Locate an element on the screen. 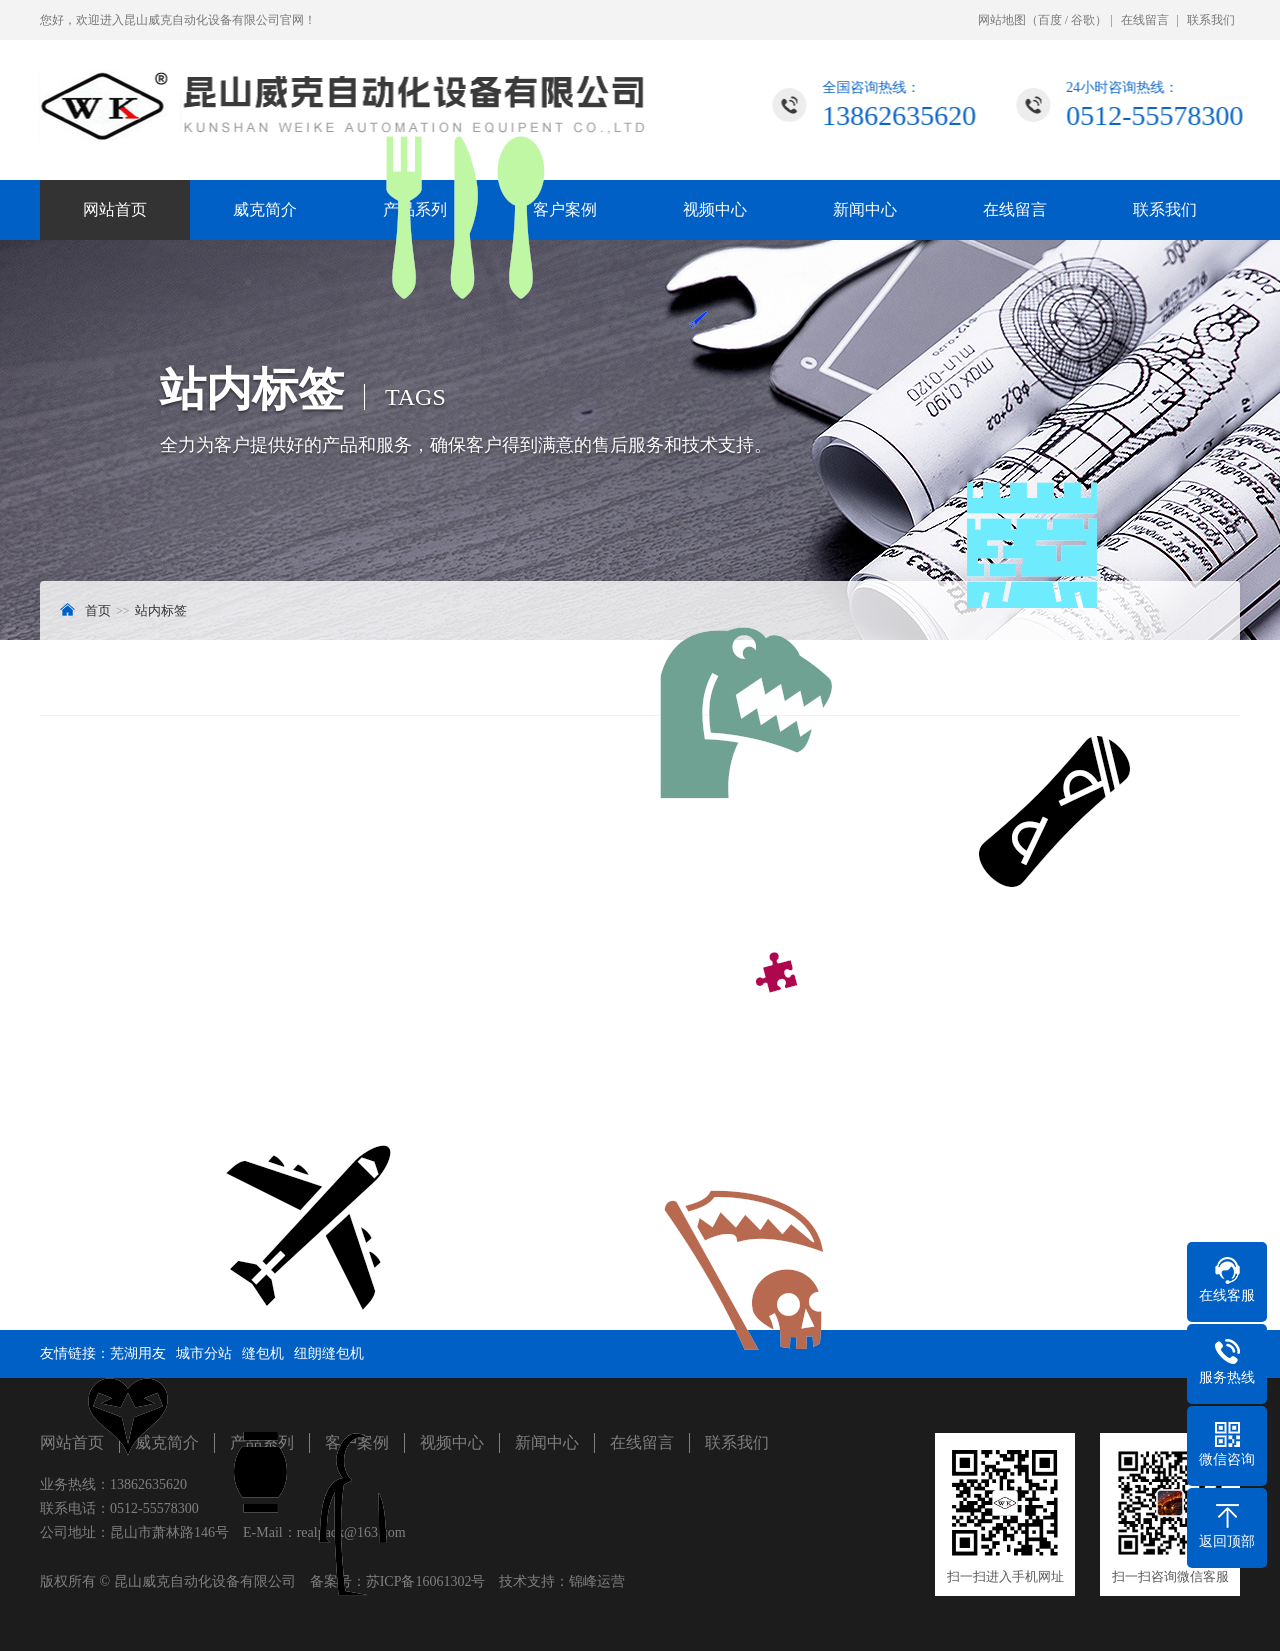  build or upgrade defensive fortifications is located at coordinates (1032, 543).